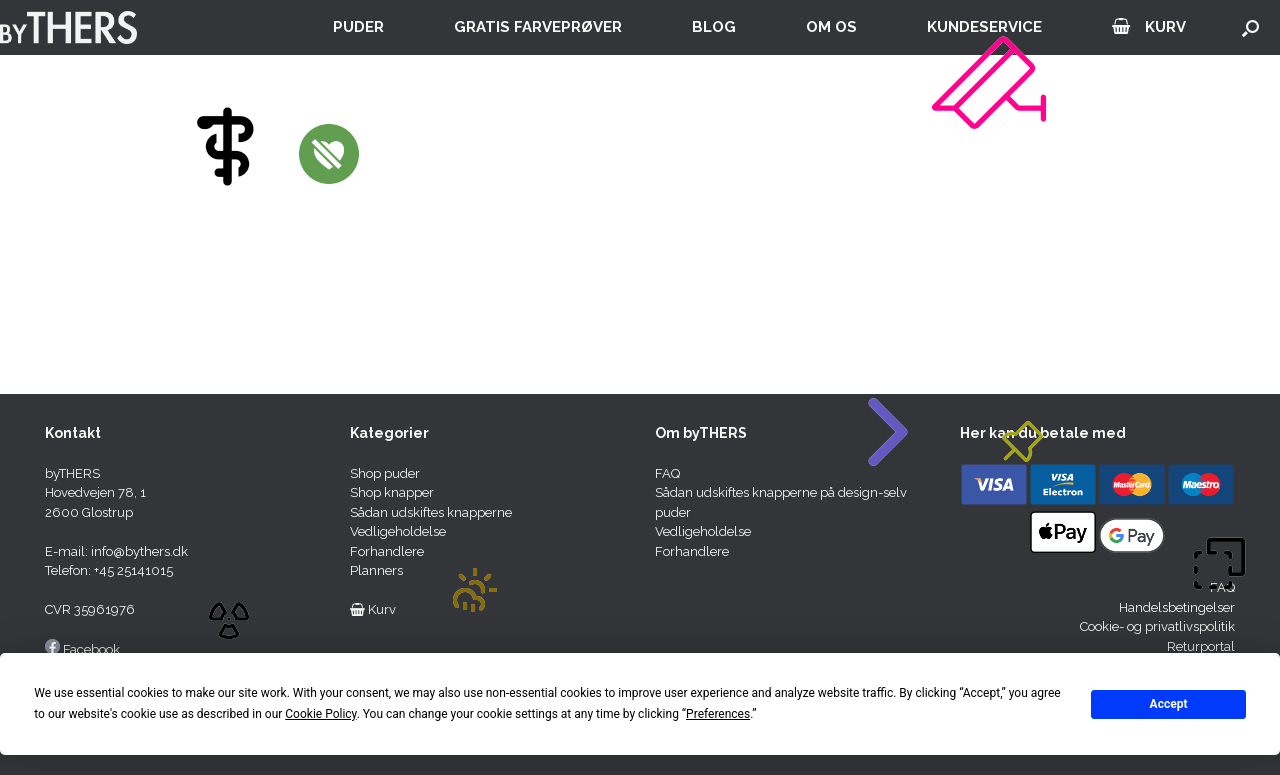 The height and width of the screenshot is (775, 1280). Describe the element at coordinates (888, 432) in the screenshot. I see `navigate to the next item or page` at that location.